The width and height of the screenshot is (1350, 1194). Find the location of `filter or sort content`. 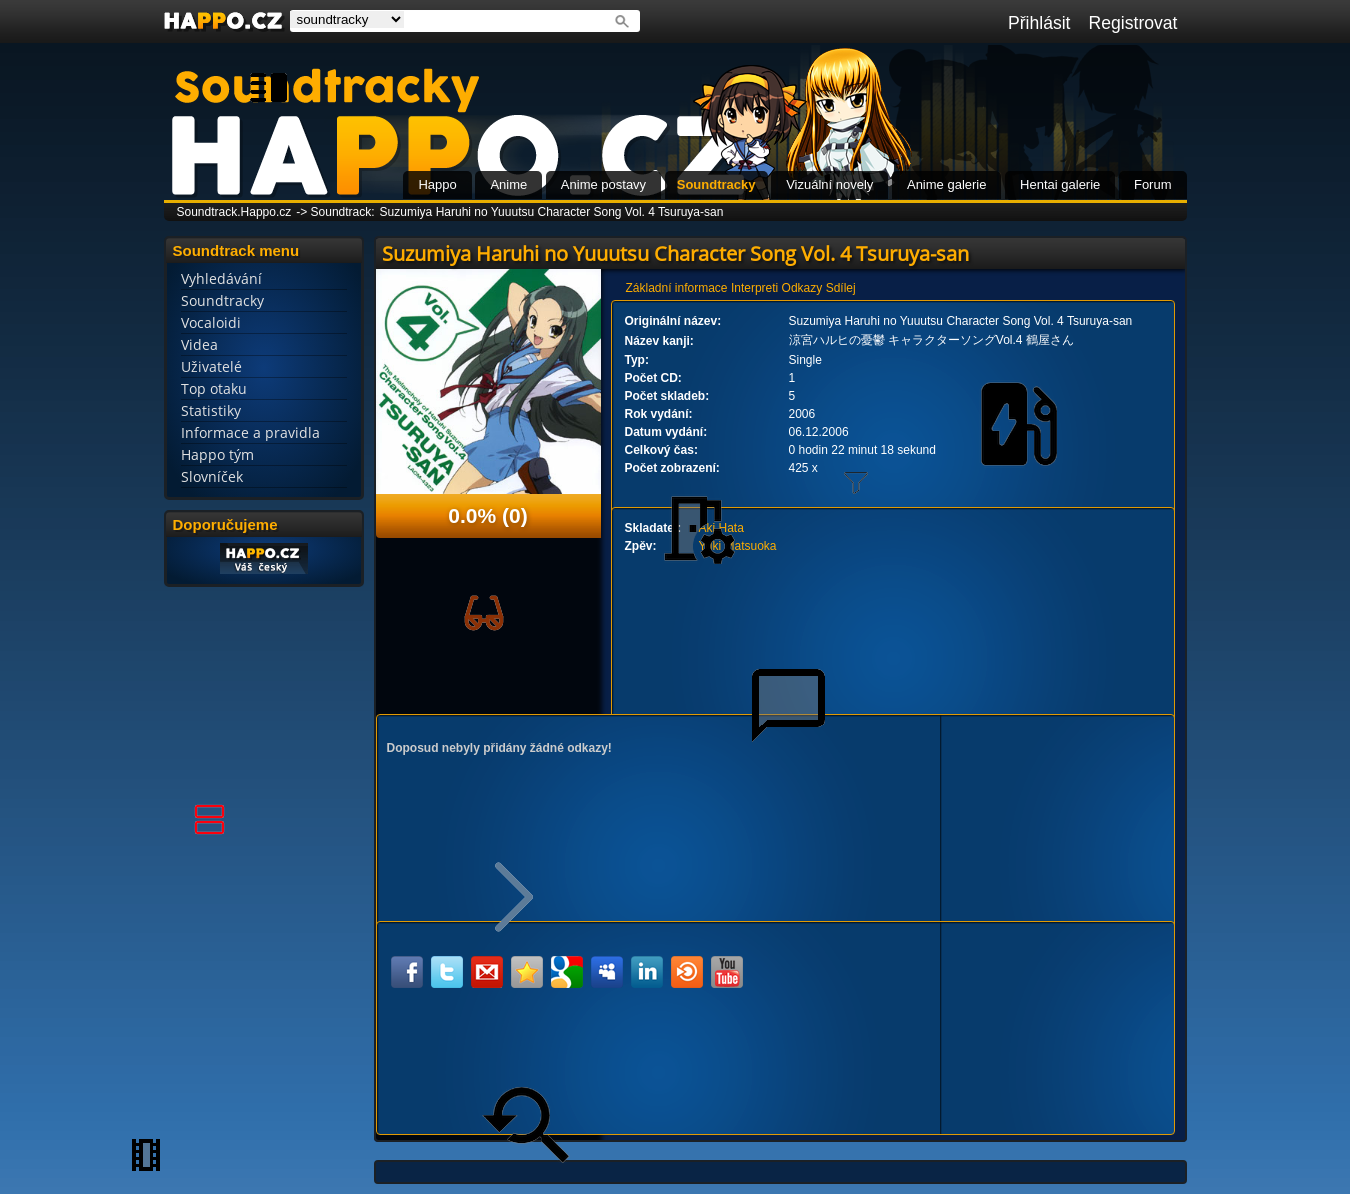

filter or sort content is located at coordinates (856, 482).